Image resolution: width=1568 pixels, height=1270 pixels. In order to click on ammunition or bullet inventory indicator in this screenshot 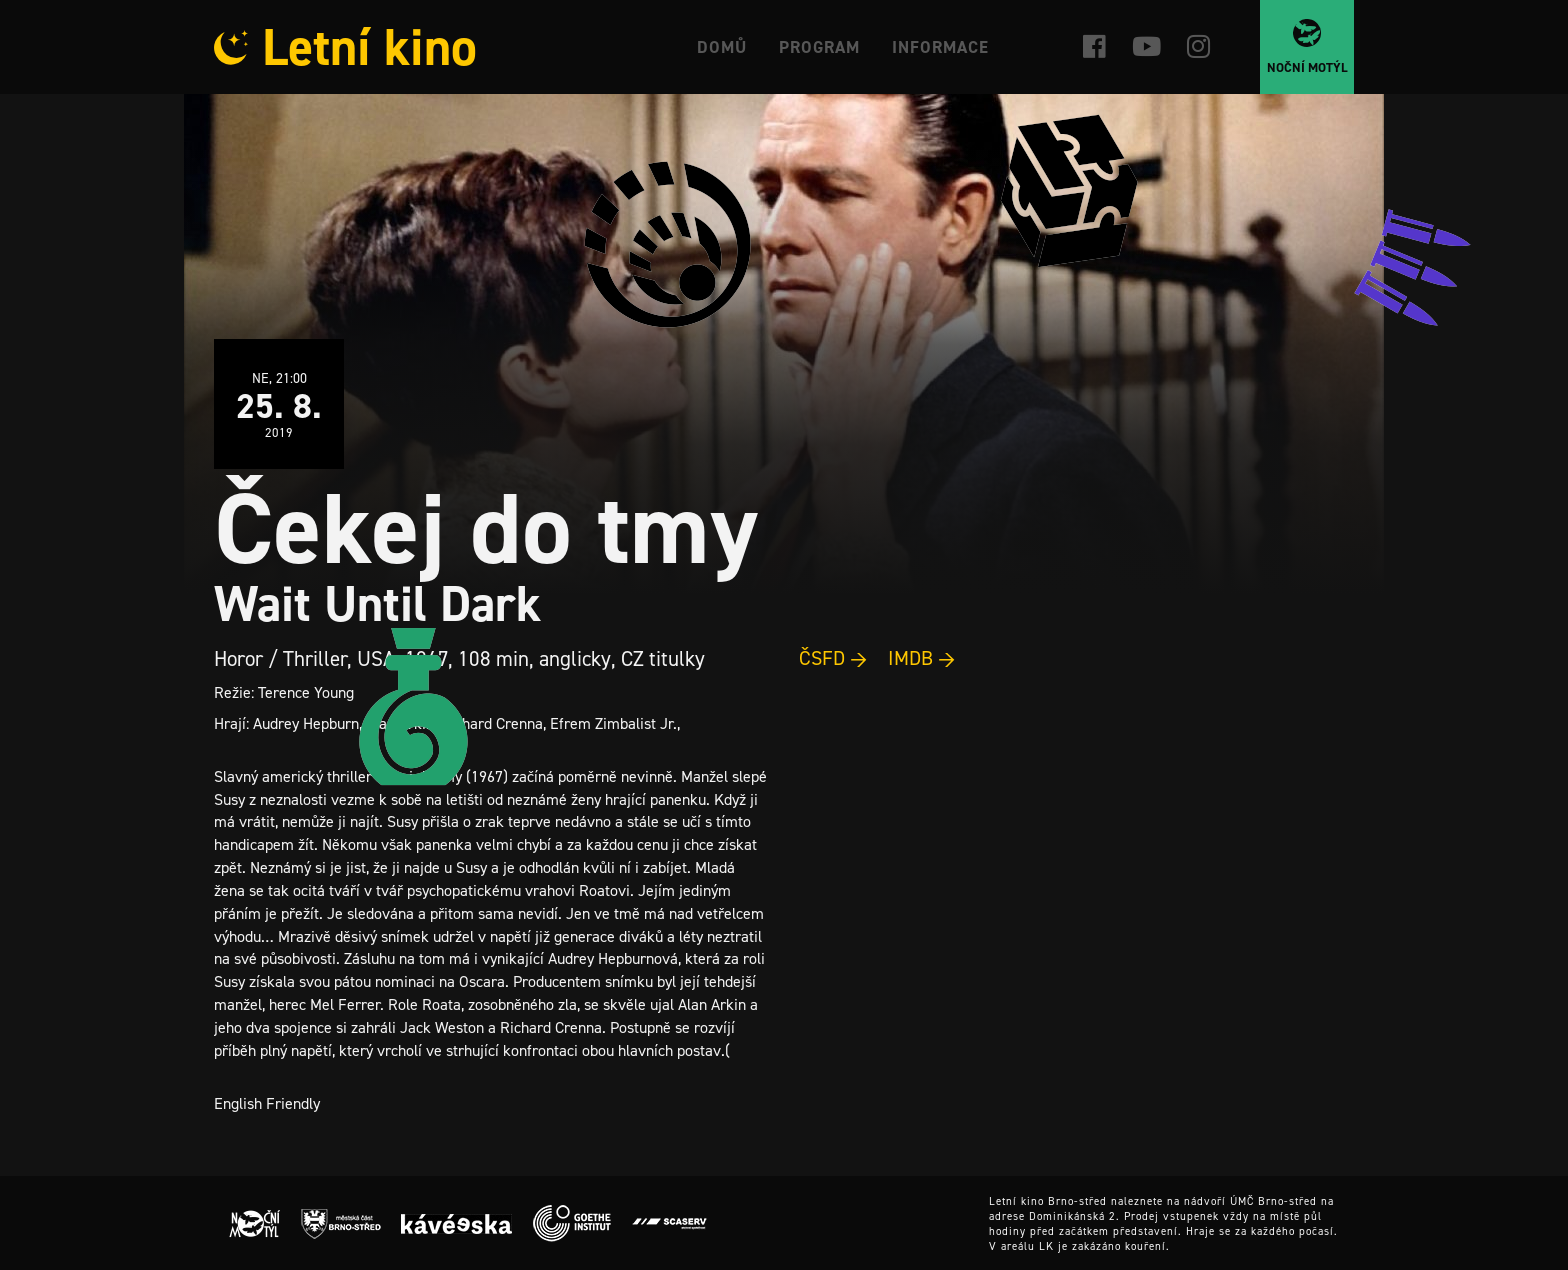, I will do `click(1411, 267)`.